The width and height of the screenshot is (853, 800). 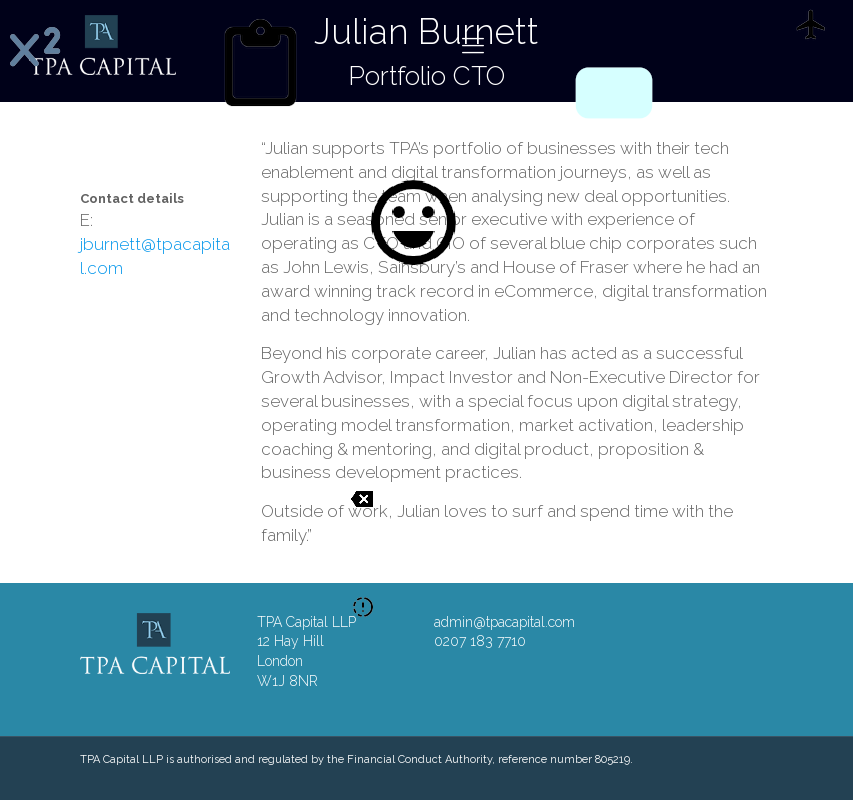 I want to click on delete the last character entered, so click(x=362, y=499).